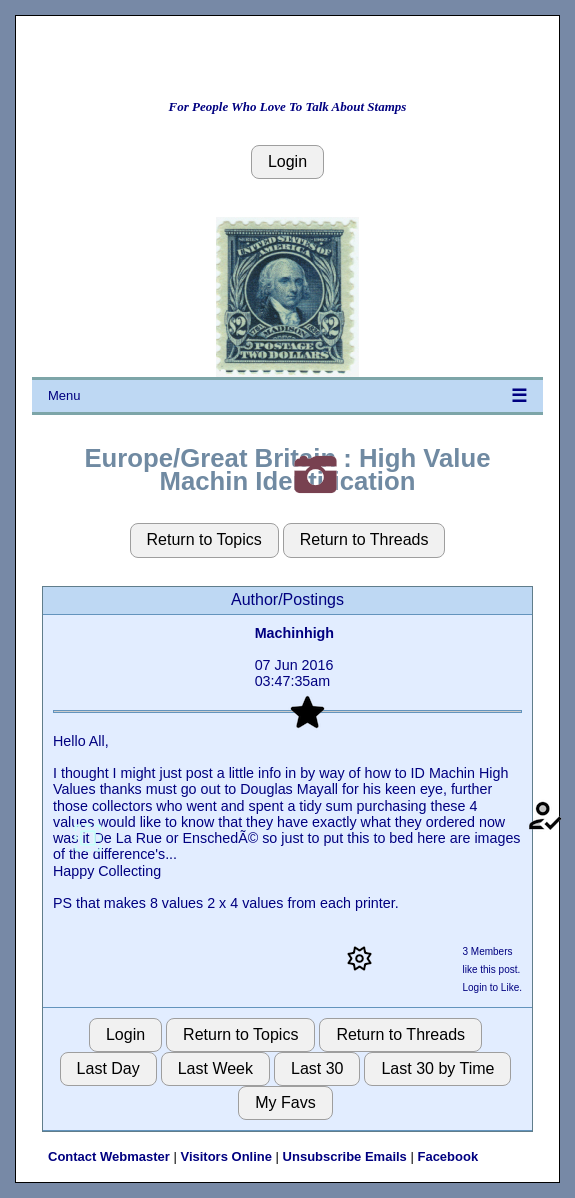 The image size is (575, 1198). I want to click on take a photo, so click(315, 474).